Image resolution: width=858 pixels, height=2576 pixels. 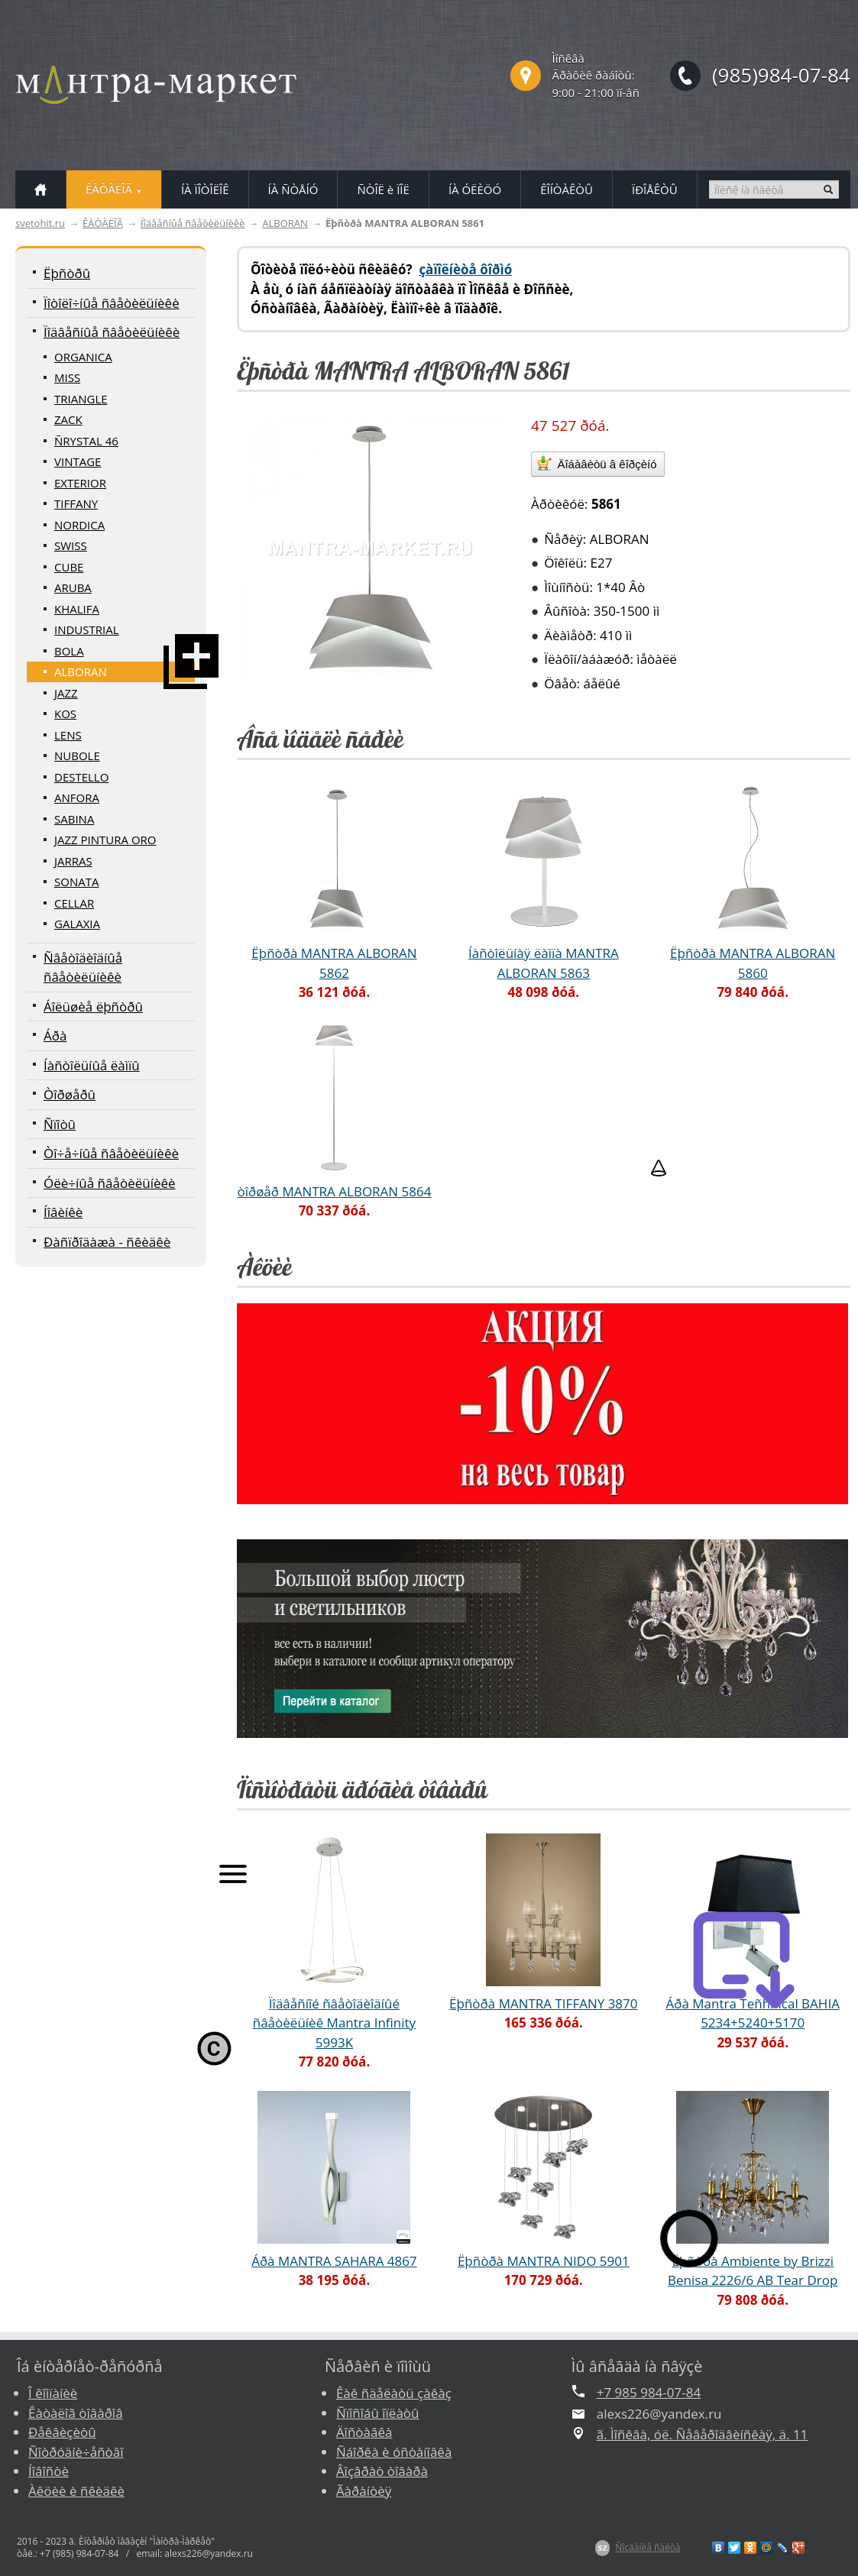 I want to click on indicates copyrighted content, so click(x=214, y=2048).